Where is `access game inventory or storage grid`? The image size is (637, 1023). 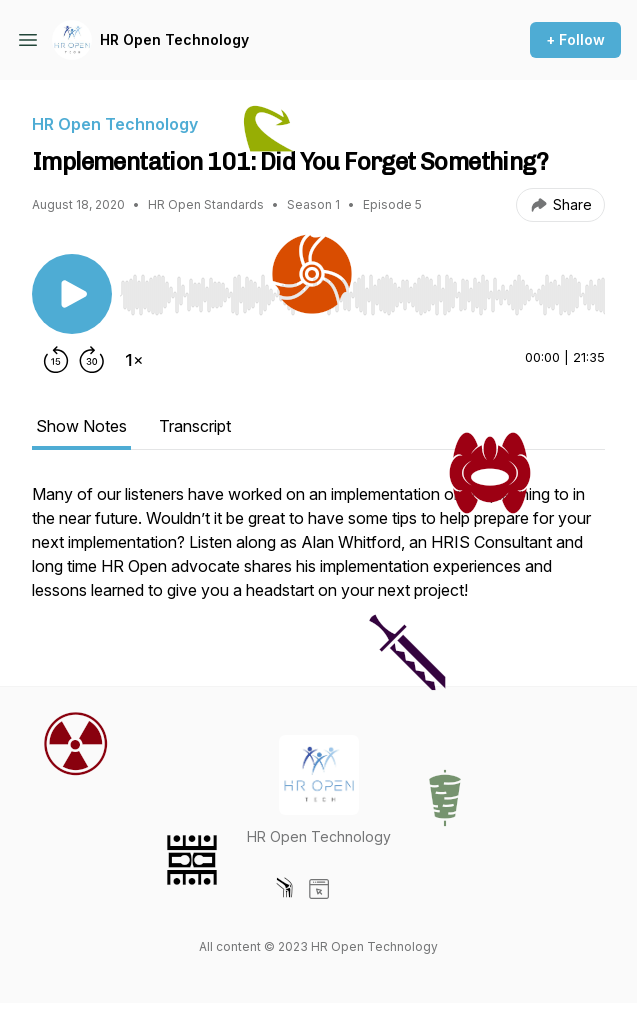
access game inventory or storage grid is located at coordinates (192, 860).